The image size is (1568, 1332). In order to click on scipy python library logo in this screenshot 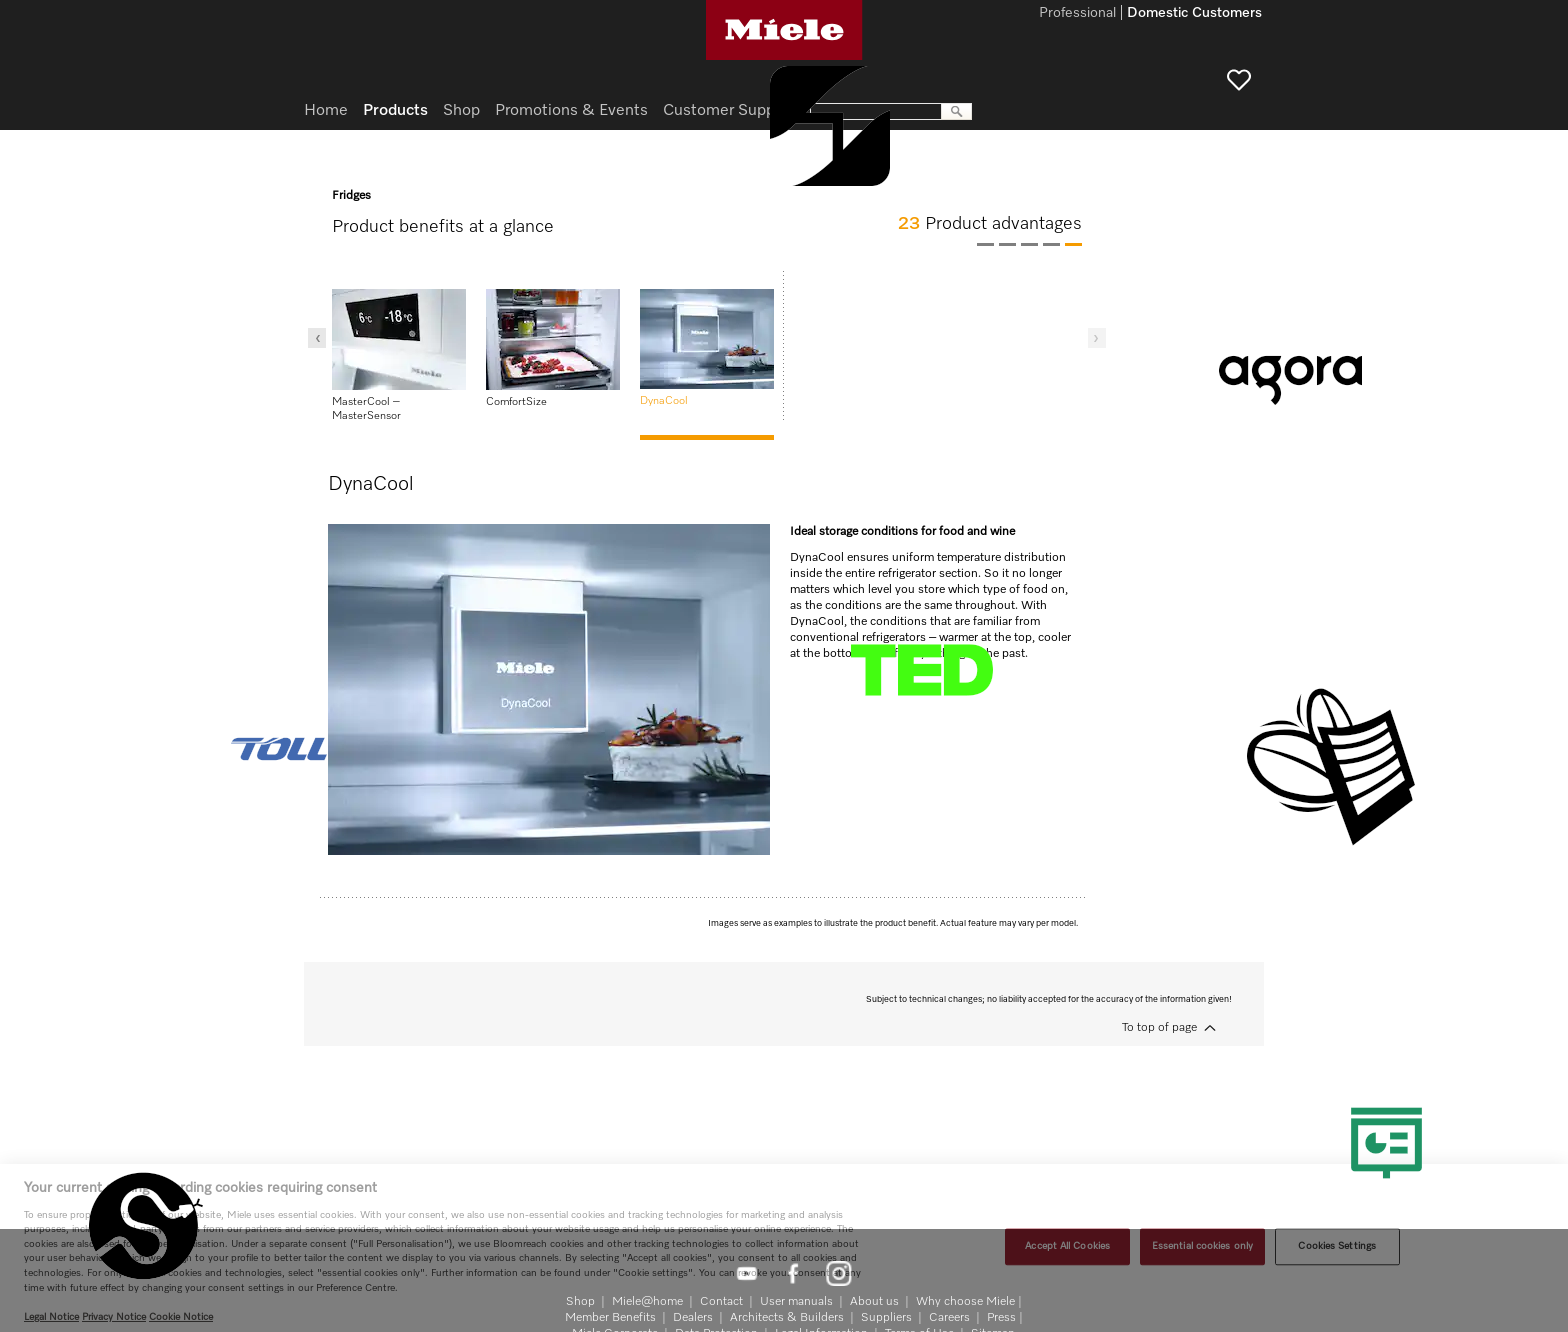, I will do `click(146, 1226)`.